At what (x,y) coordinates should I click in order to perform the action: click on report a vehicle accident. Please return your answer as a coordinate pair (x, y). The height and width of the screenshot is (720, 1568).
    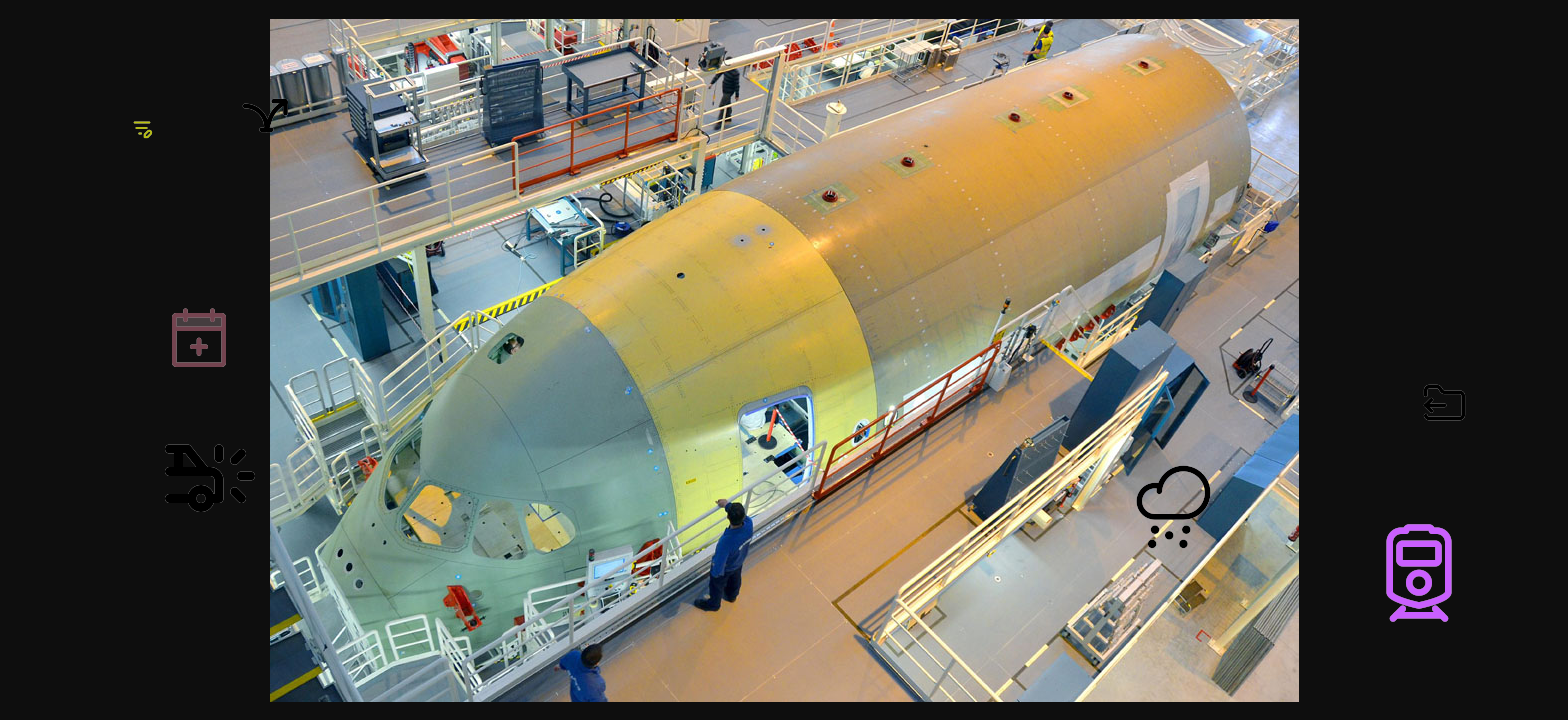
    Looking at the image, I should click on (210, 476).